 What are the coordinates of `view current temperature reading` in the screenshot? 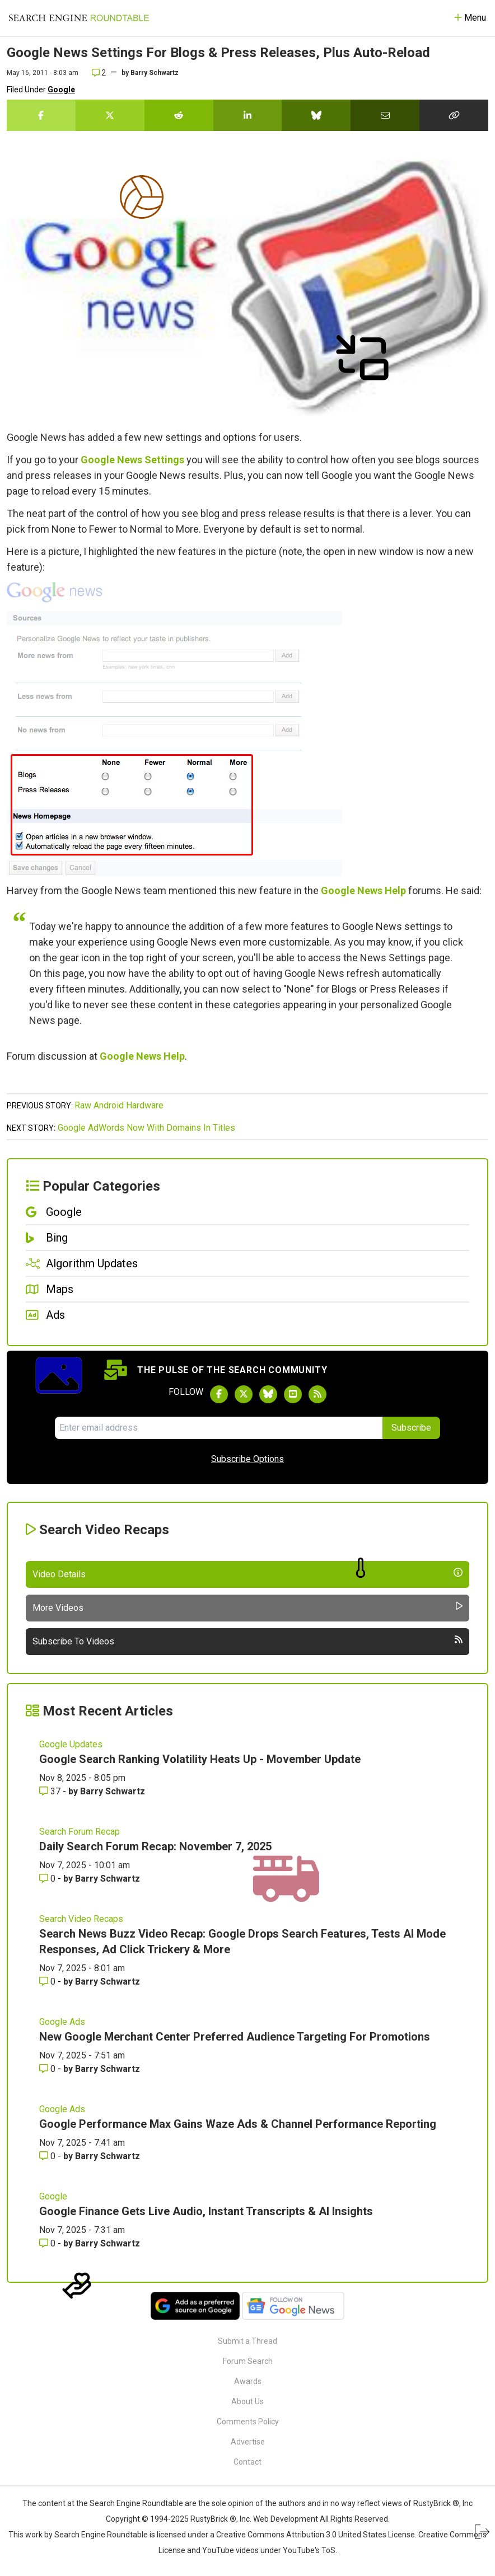 It's located at (361, 1568).